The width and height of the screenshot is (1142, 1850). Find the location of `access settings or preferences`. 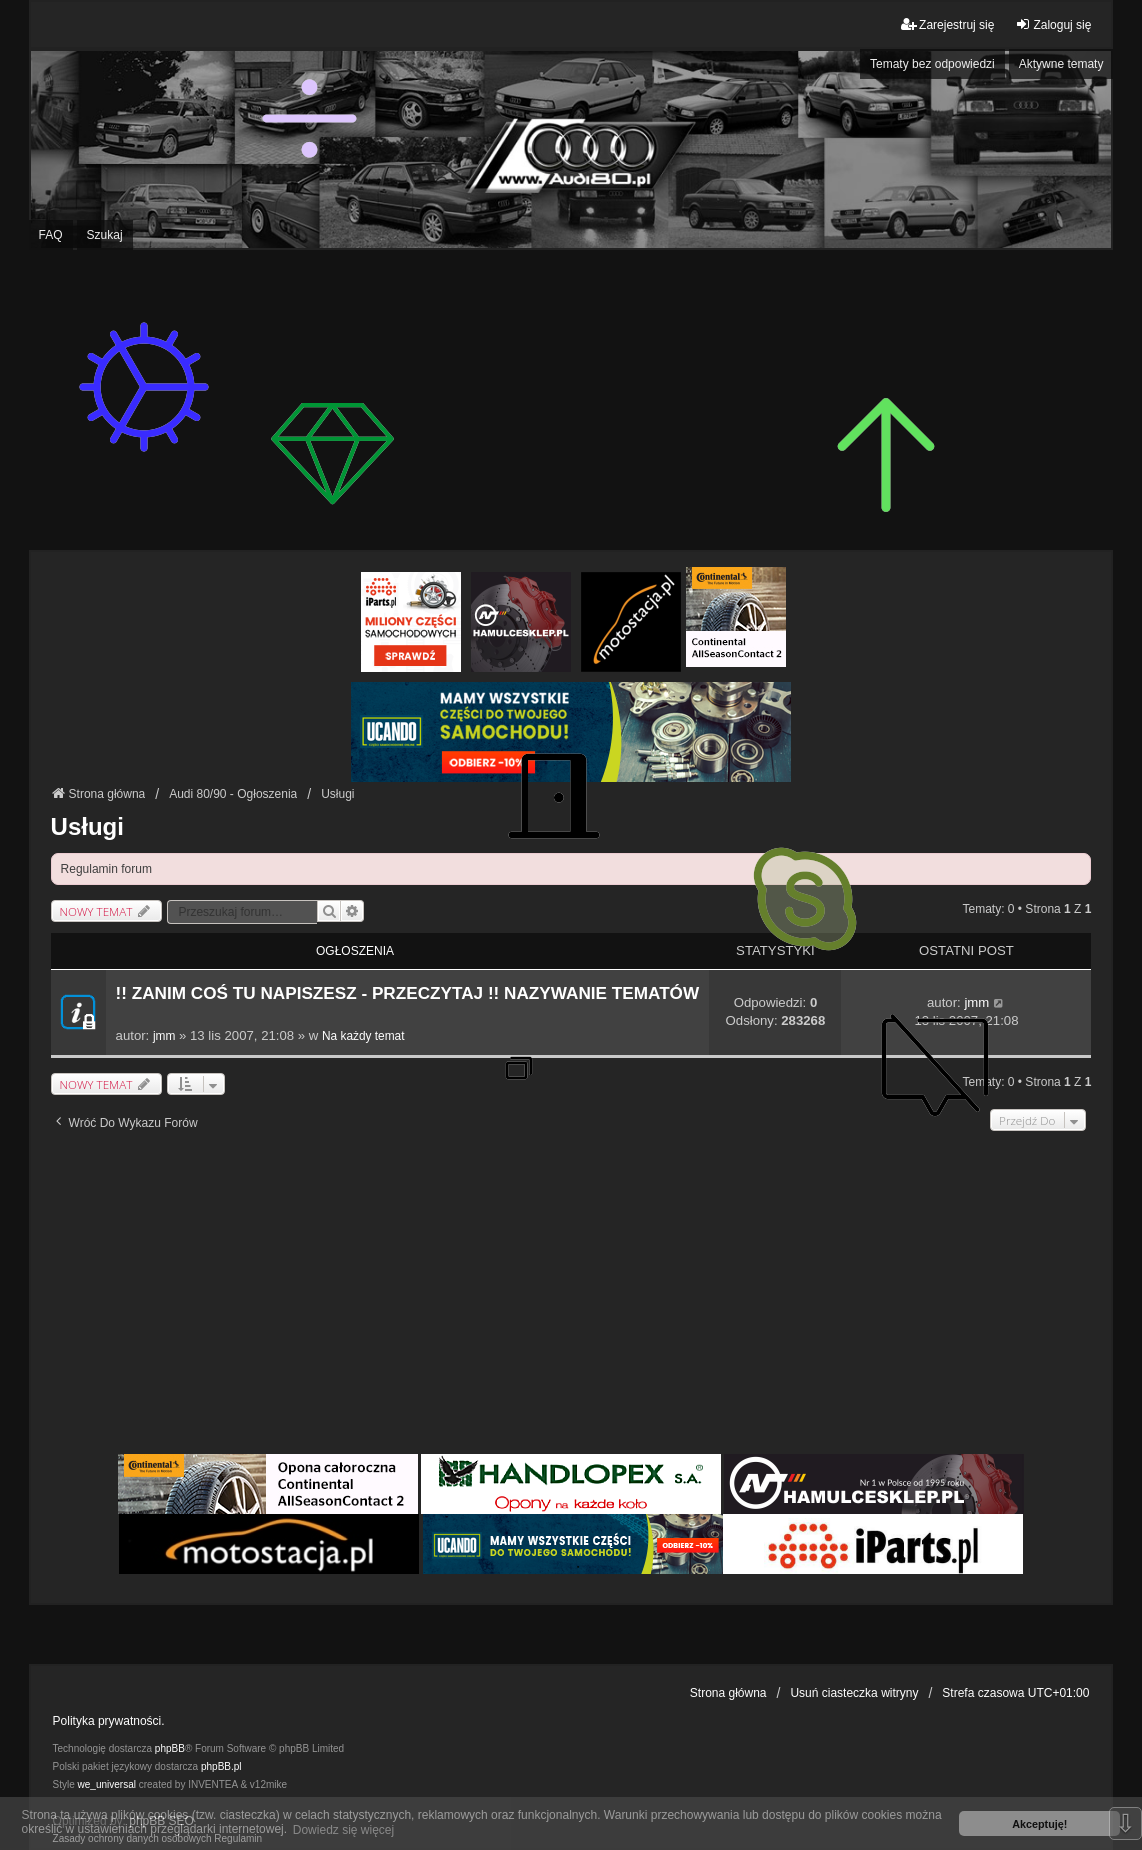

access settings or preferences is located at coordinates (144, 387).